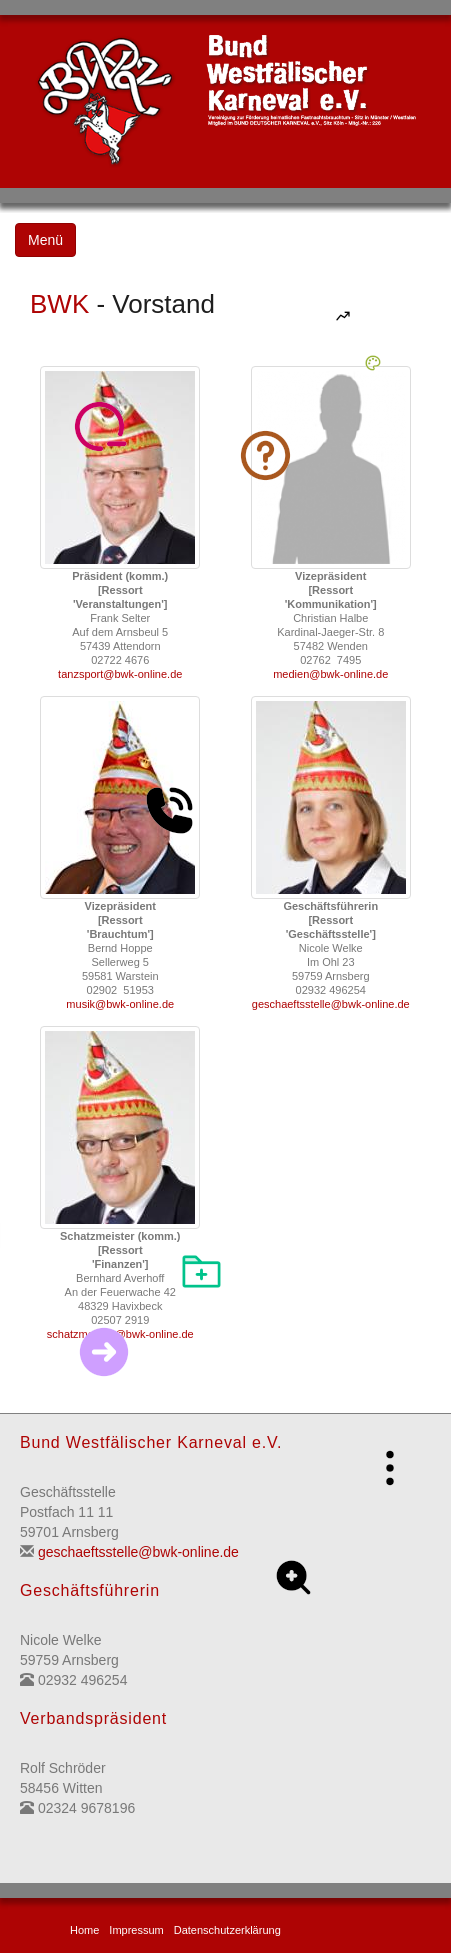 This screenshot has width=451, height=1953. I want to click on customize theme or color settings, so click(373, 363).